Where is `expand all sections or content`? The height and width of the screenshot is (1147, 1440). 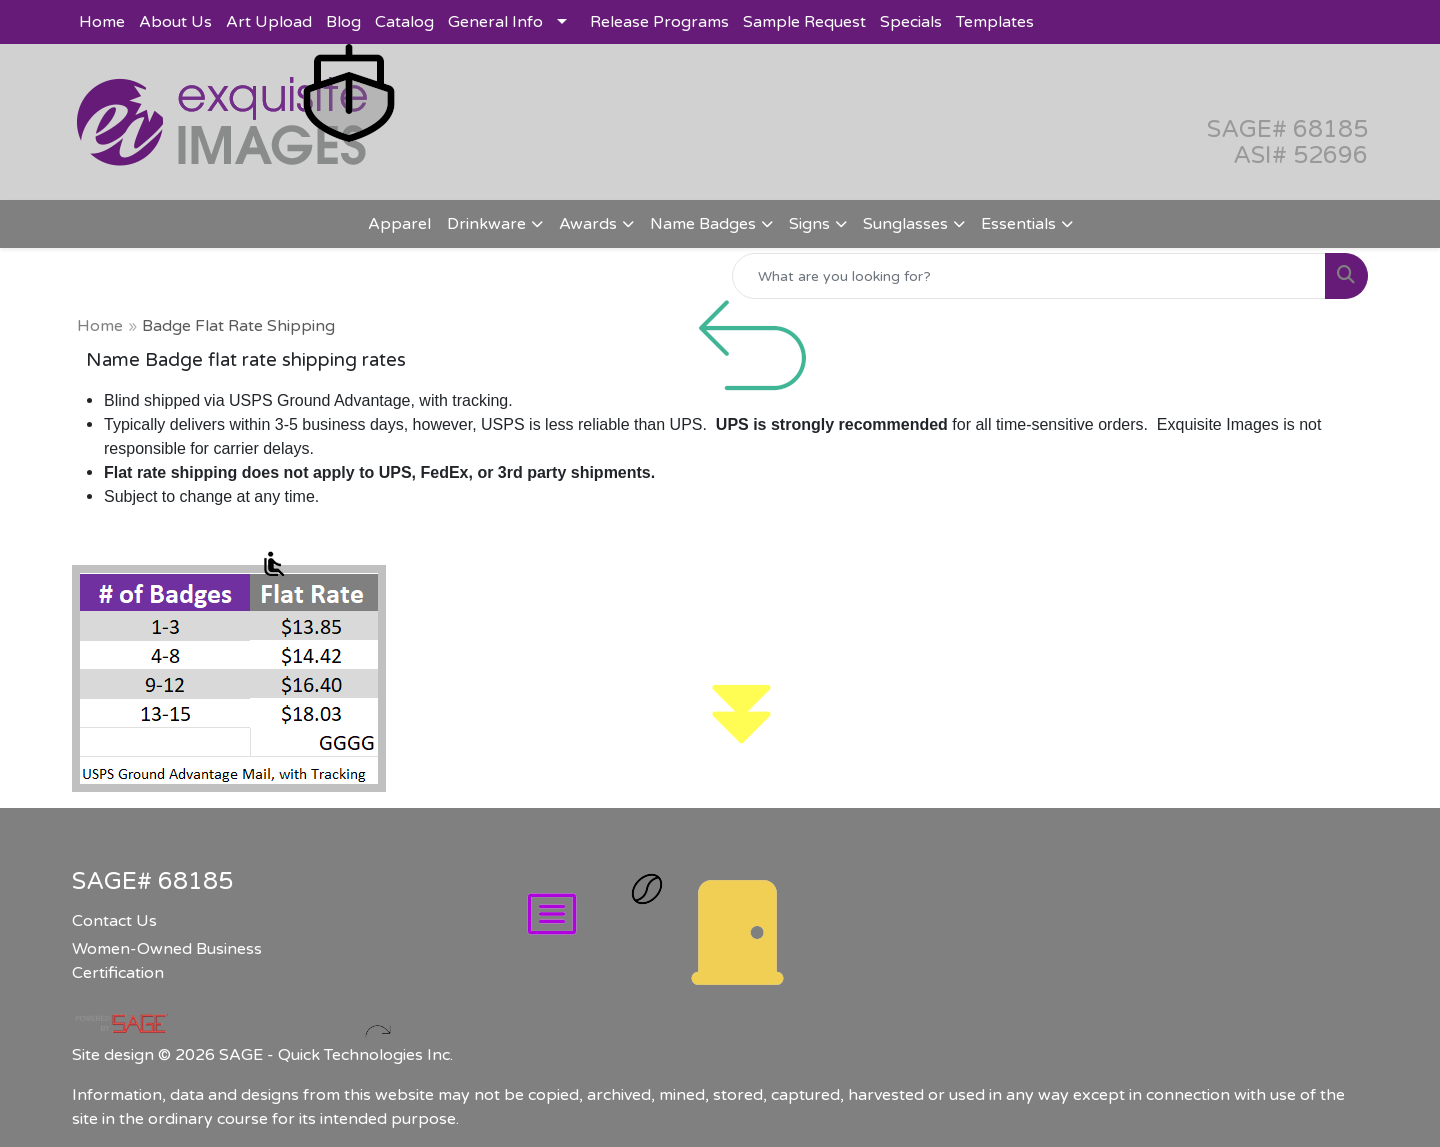 expand all sections or content is located at coordinates (741, 711).